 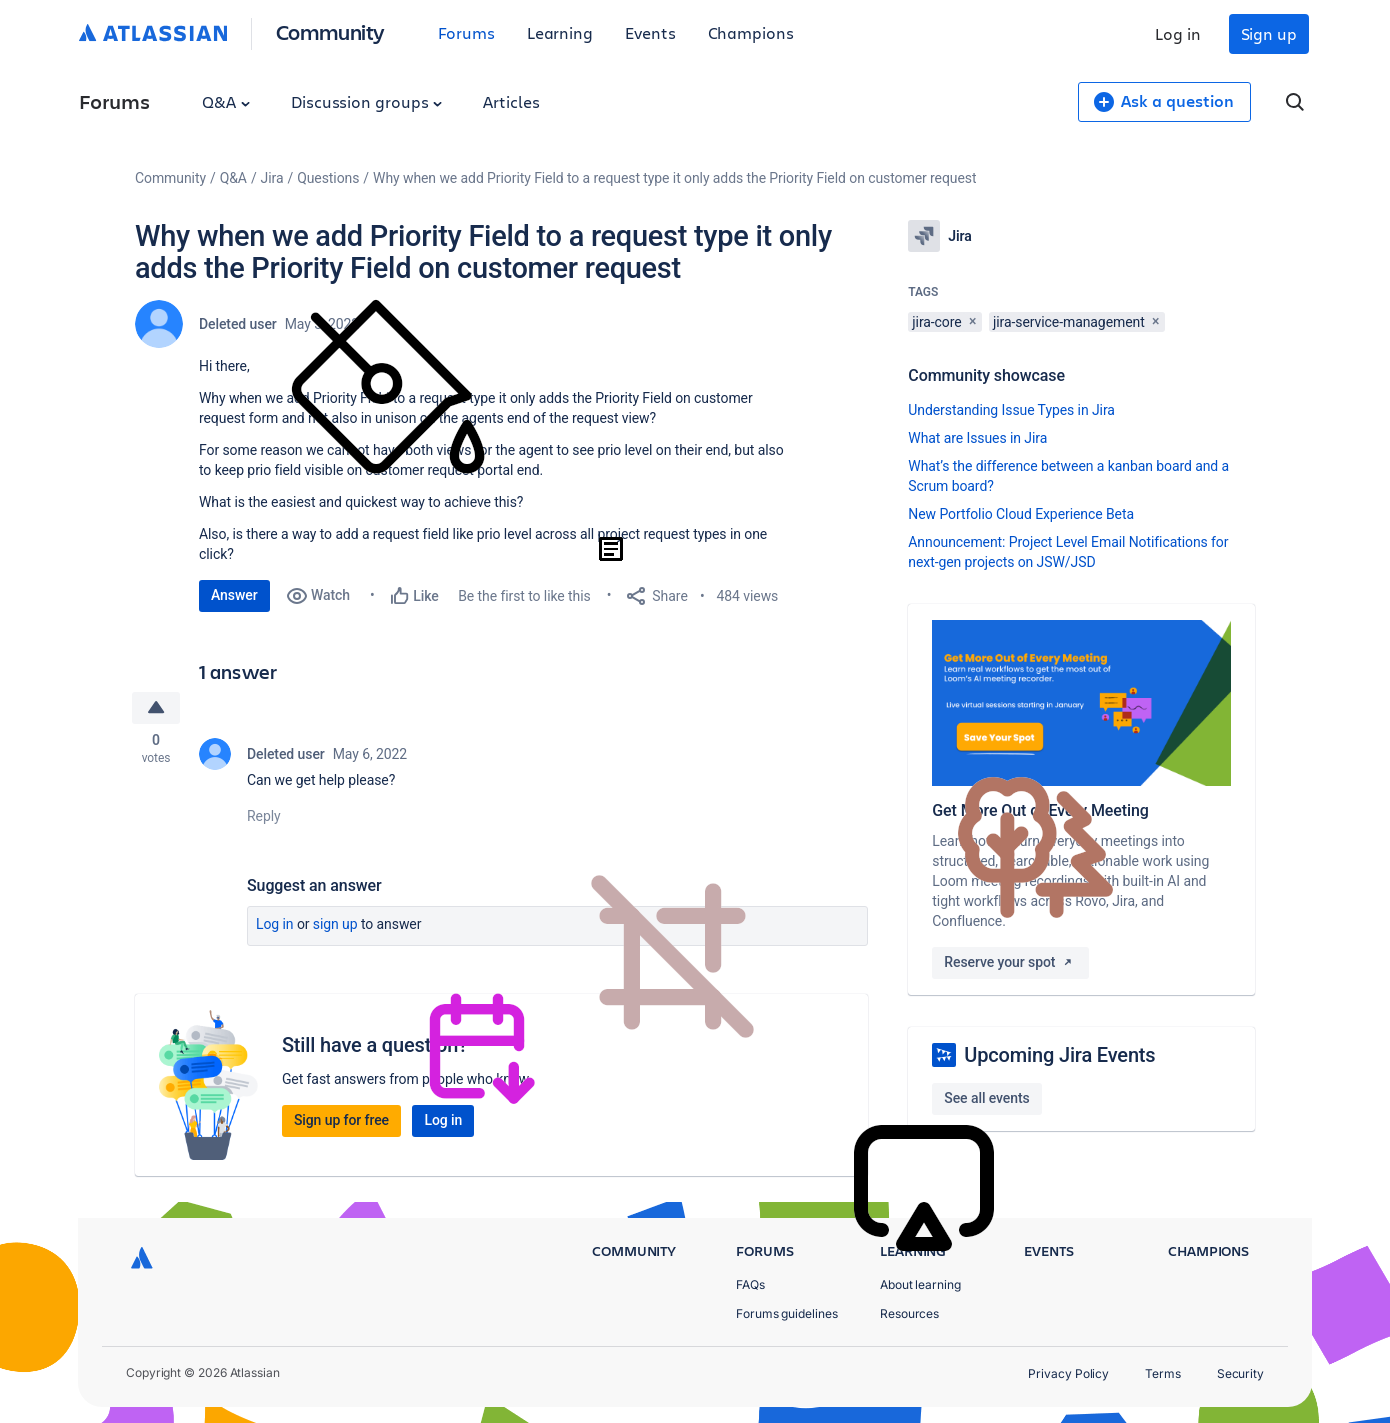 I want to click on view article or document, so click(x=611, y=549).